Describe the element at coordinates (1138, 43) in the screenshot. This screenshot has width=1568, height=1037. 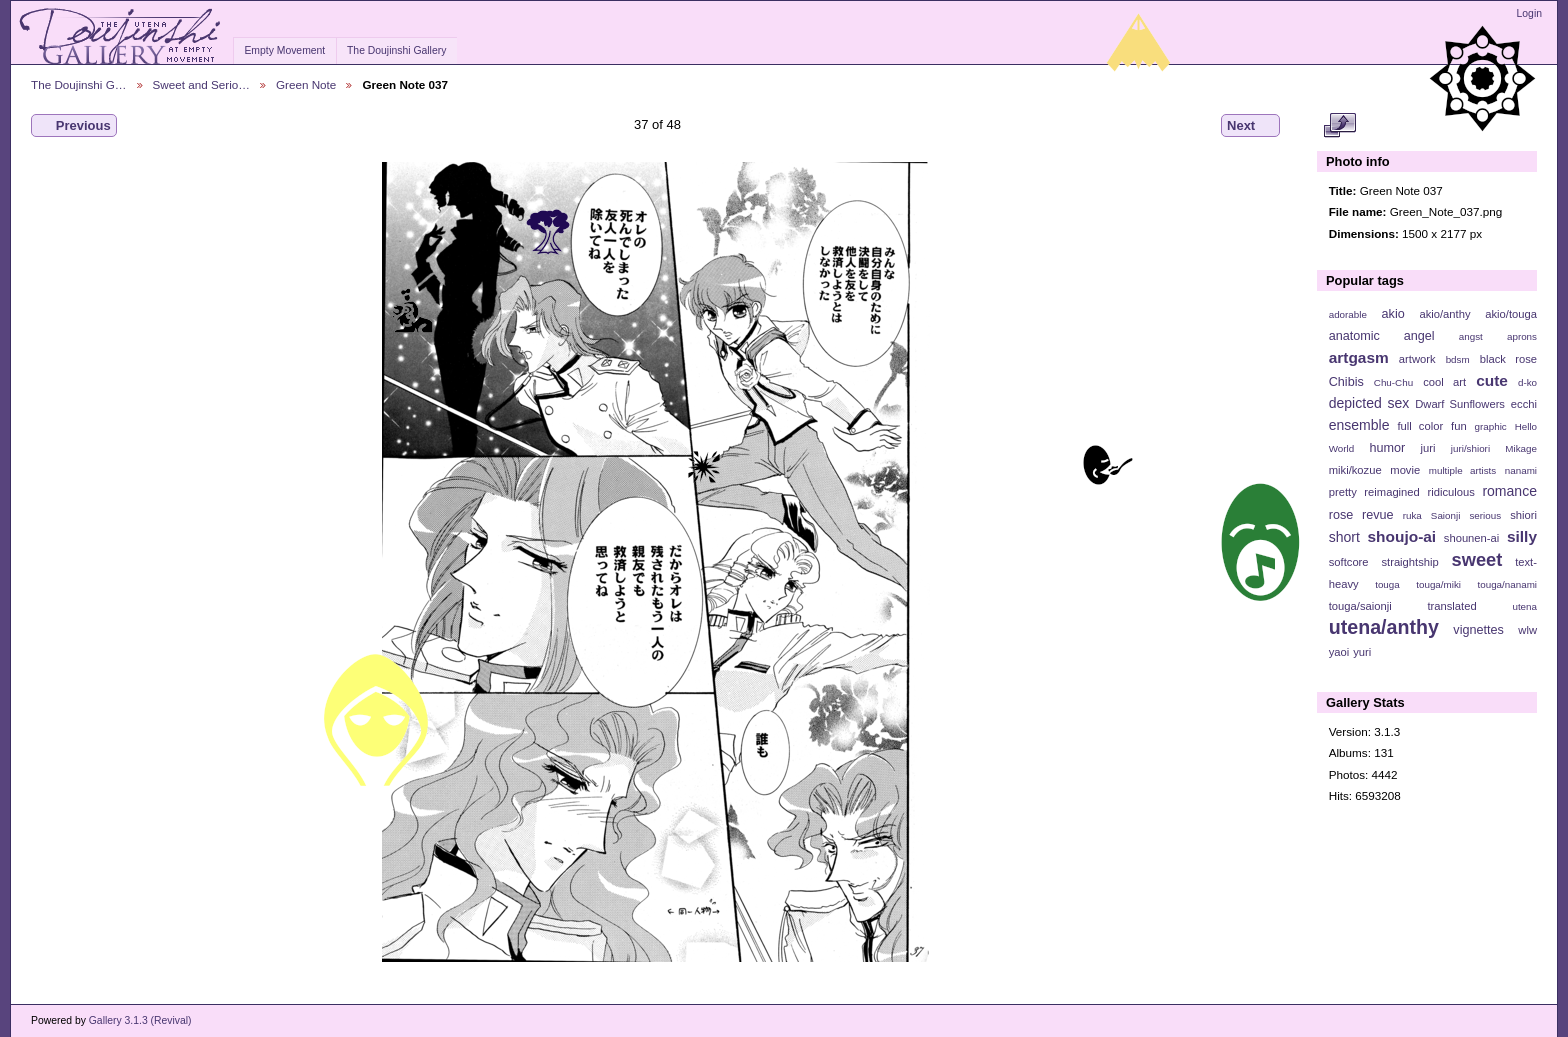
I see `stealth bomber aircraft unit in a strategy game` at that location.